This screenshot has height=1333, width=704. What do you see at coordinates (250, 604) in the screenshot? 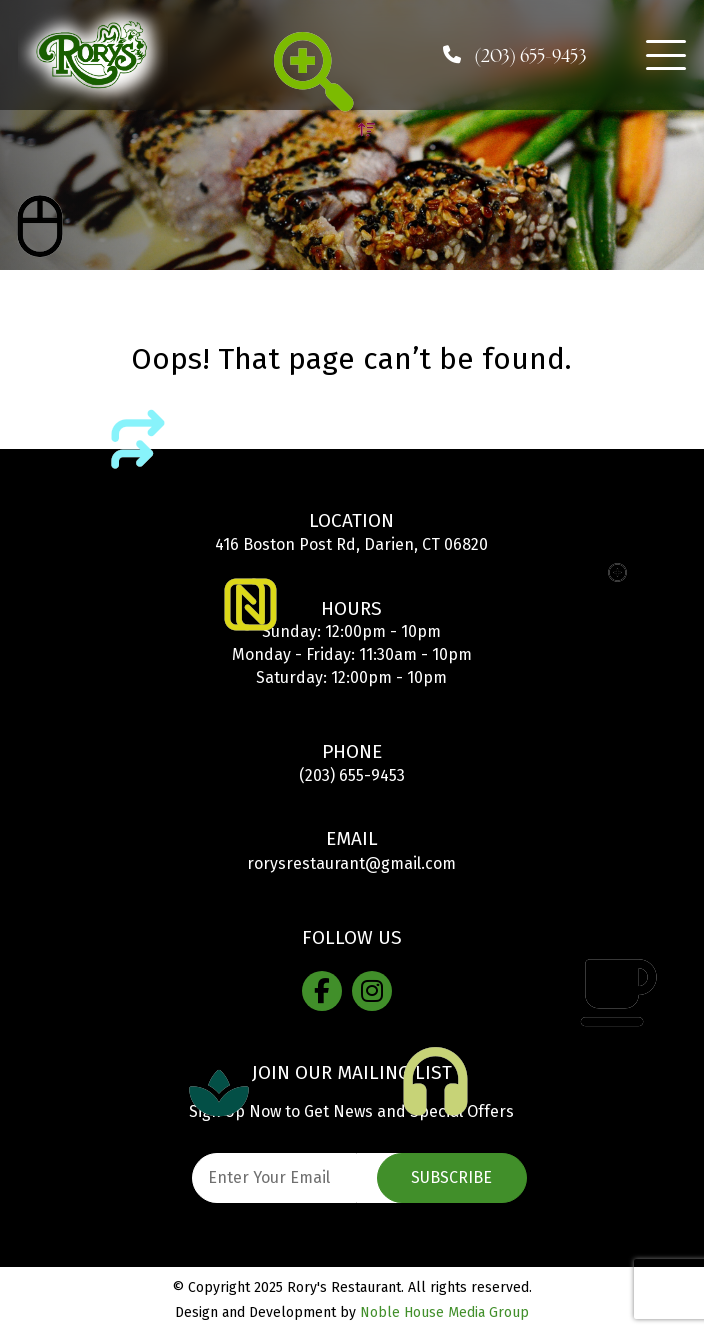
I see `tap to enable NFC for contactless payments` at bounding box center [250, 604].